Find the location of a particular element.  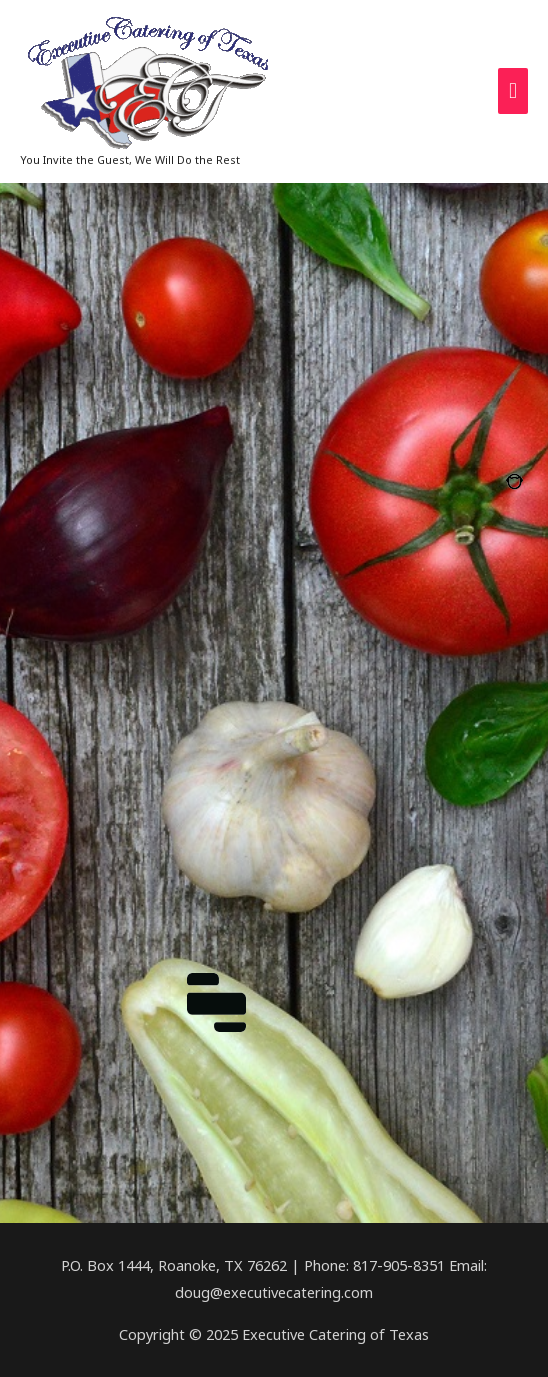

retool app or service logo is located at coordinates (216, 1002).